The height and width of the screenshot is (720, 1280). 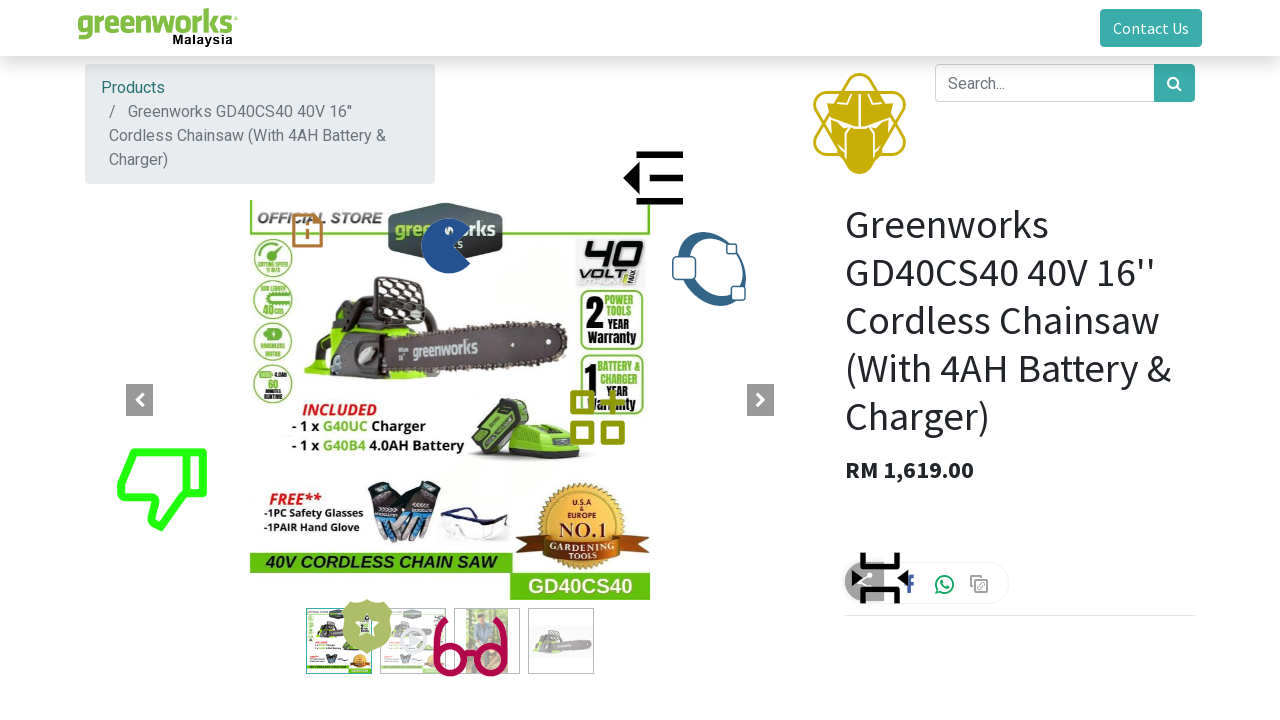 What do you see at coordinates (470, 649) in the screenshot?
I see `enable reading or accessibility mode` at bounding box center [470, 649].